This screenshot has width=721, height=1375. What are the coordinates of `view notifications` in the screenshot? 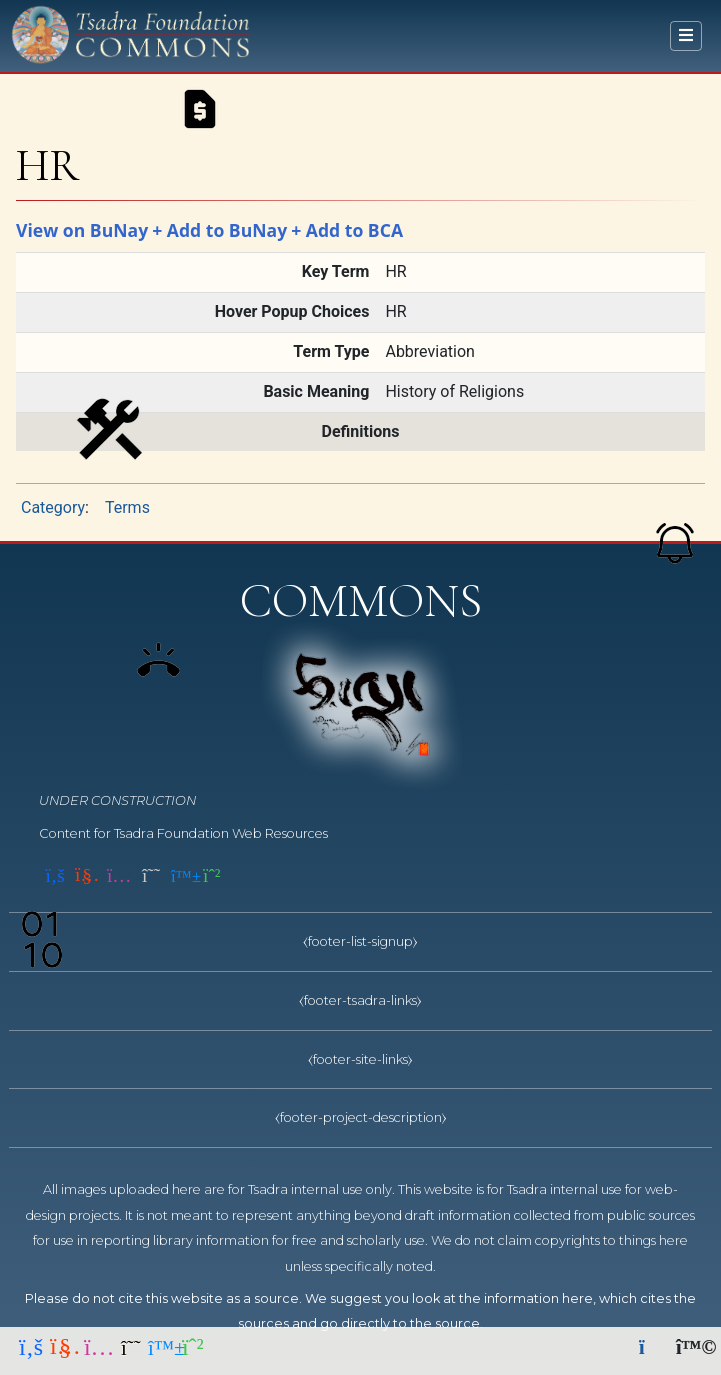 It's located at (675, 544).